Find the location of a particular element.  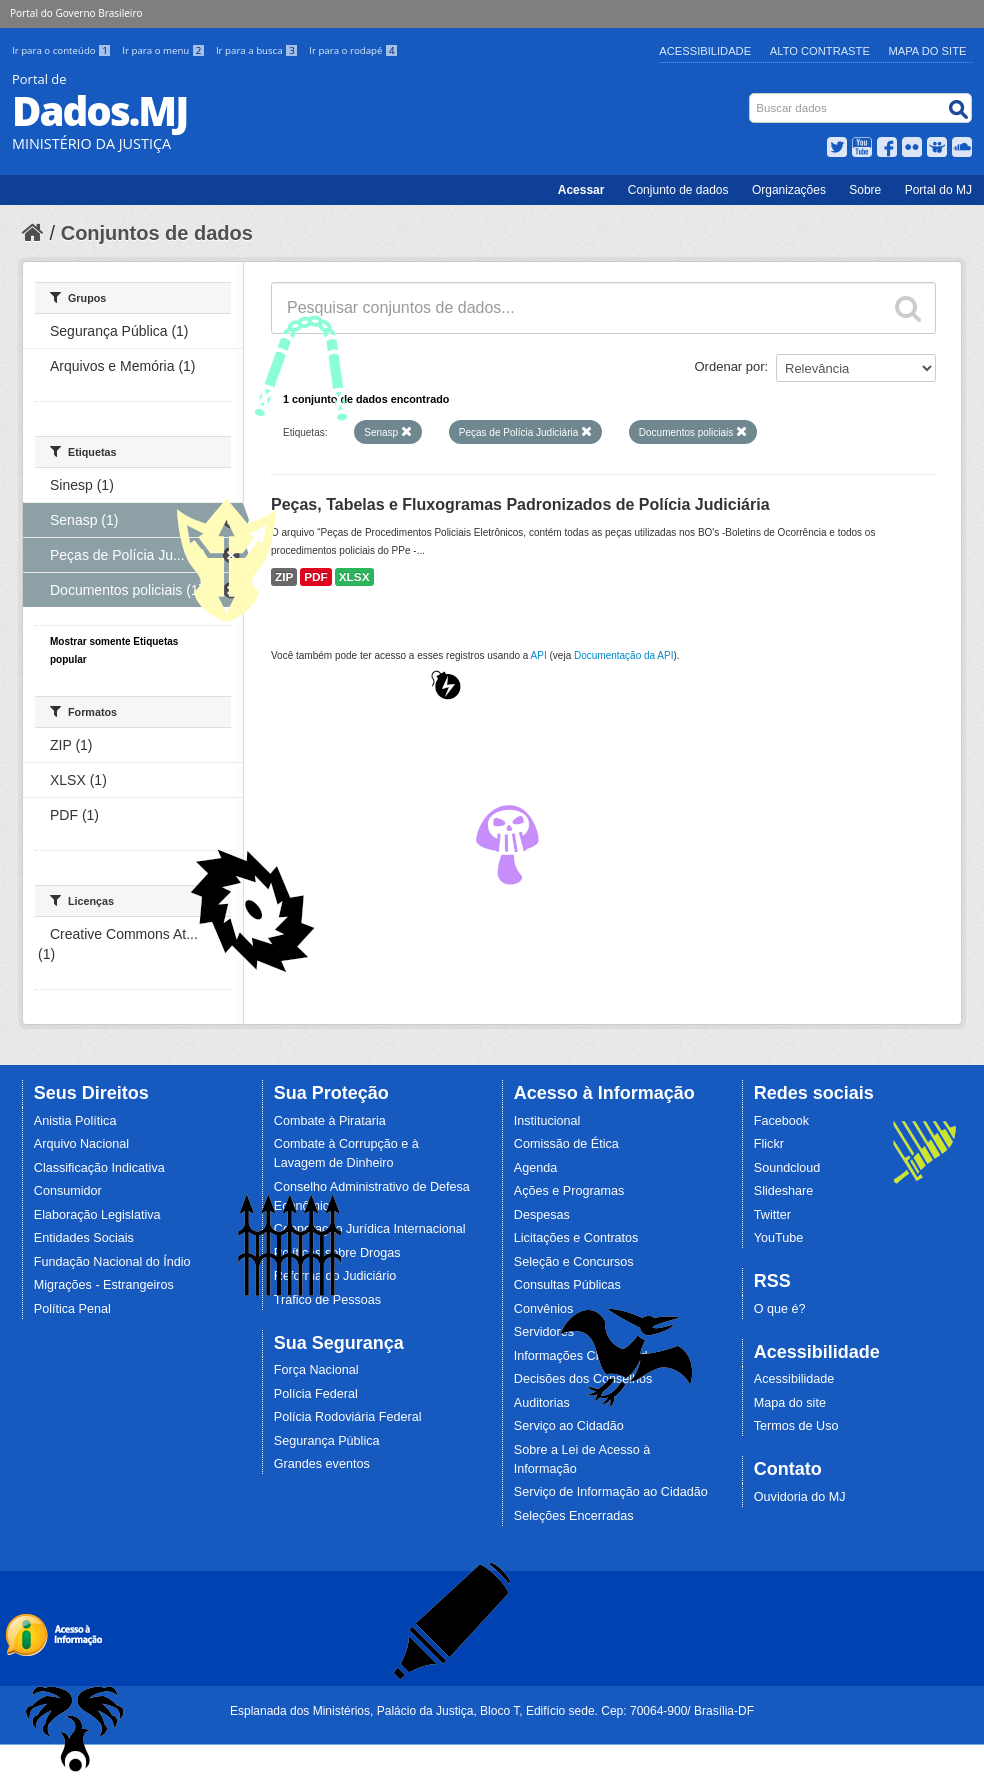

select trident shield weapon or defense item is located at coordinates (226, 560).